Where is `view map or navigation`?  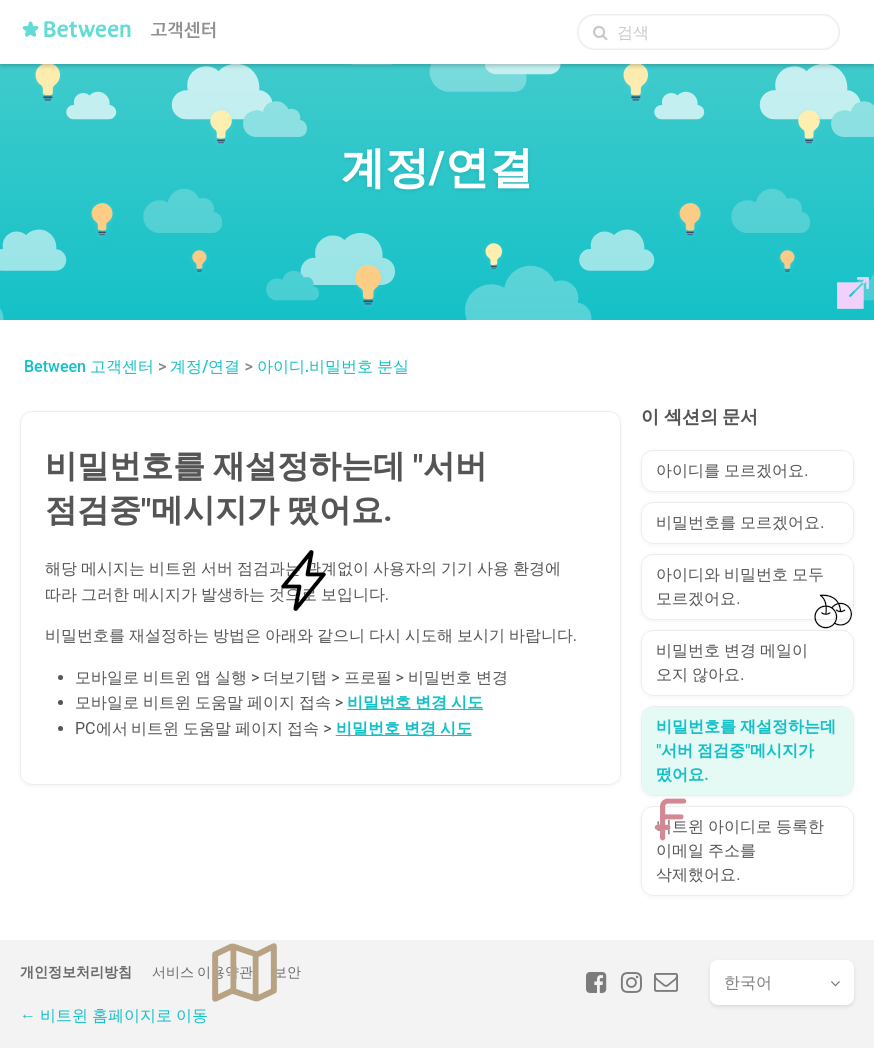 view map or navigation is located at coordinates (244, 972).